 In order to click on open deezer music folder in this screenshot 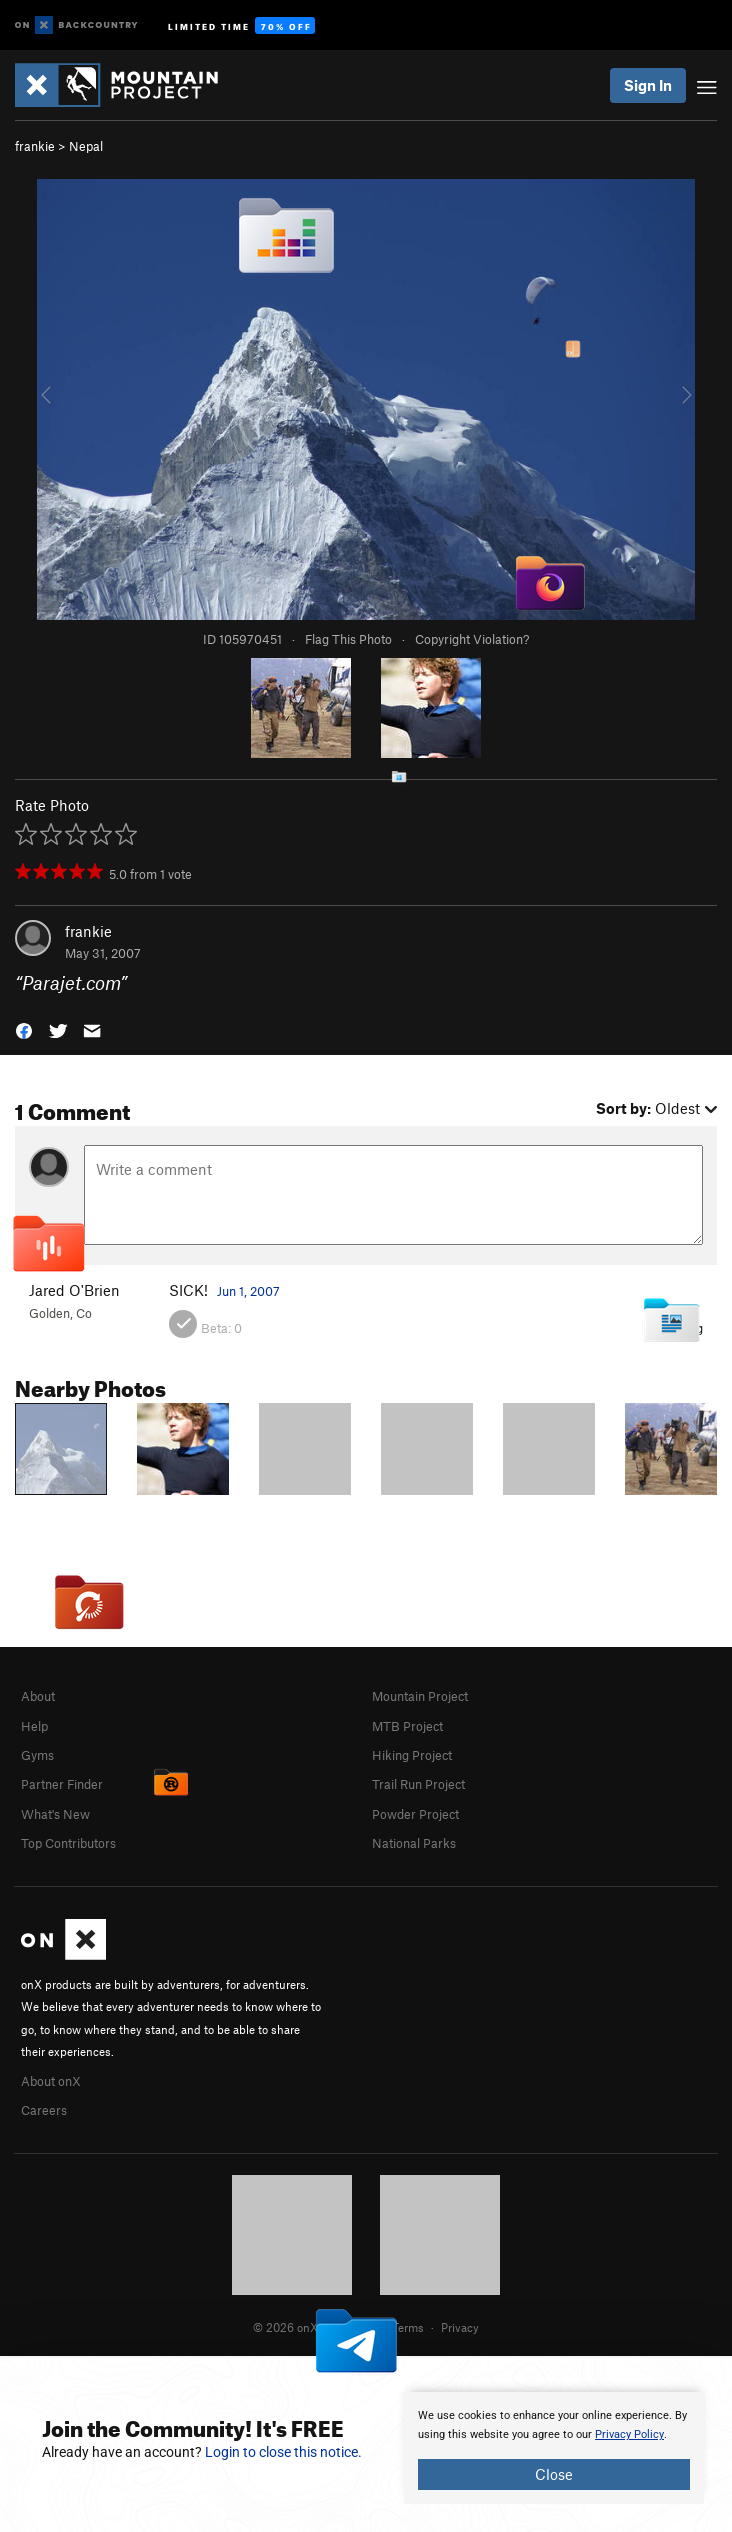, I will do `click(286, 238)`.